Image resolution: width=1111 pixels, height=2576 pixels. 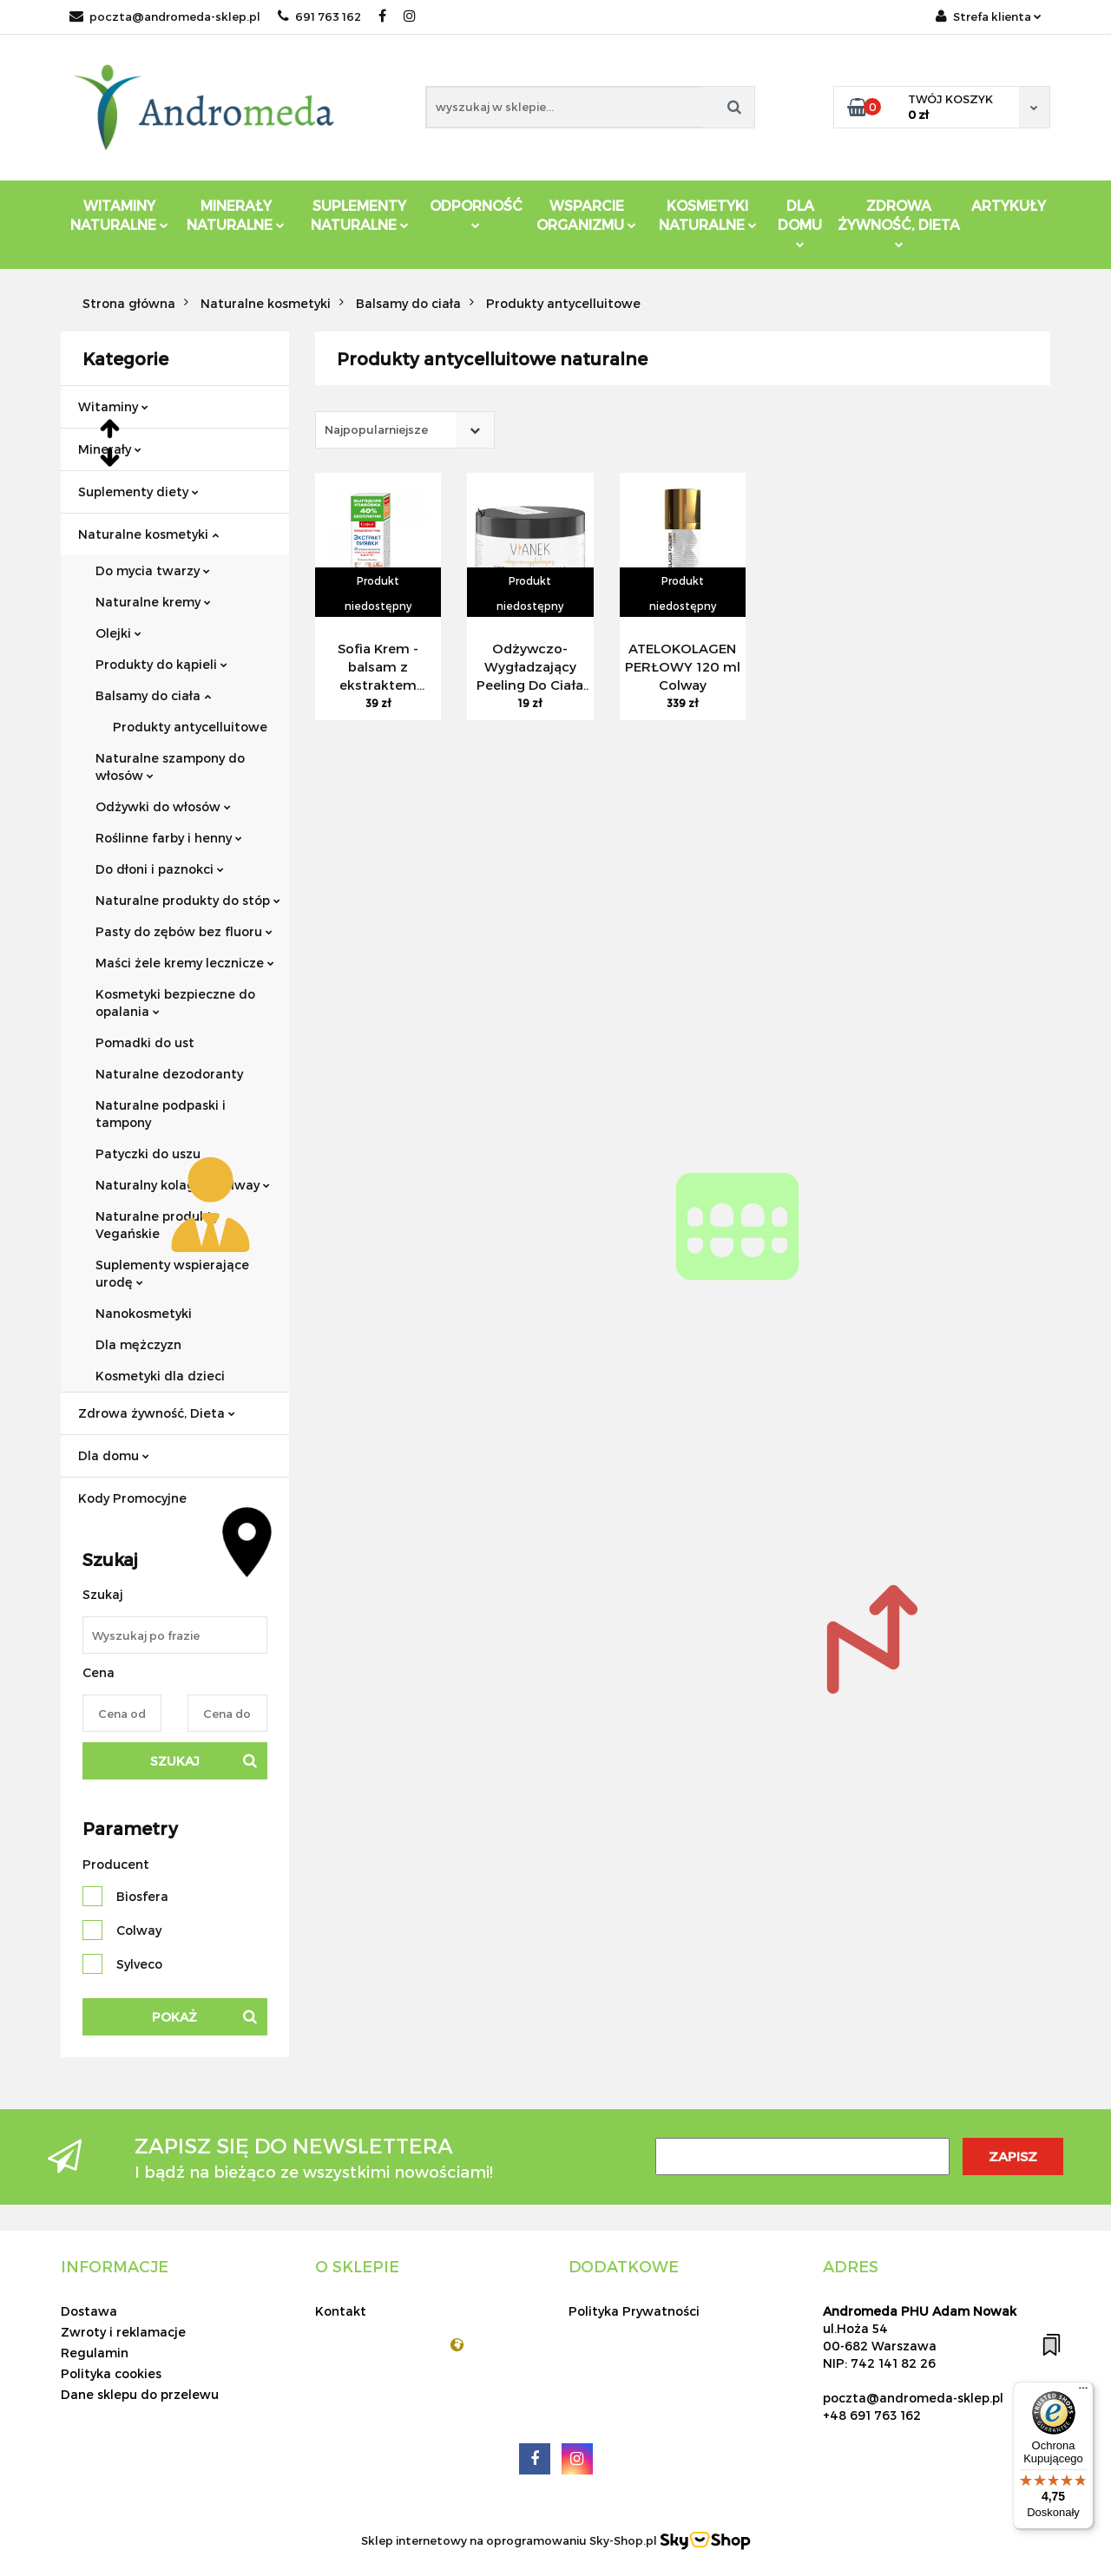 What do you see at coordinates (210, 1203) in the screenshot?
I see `view professional or business profile` at bounding box center [210, 1203].